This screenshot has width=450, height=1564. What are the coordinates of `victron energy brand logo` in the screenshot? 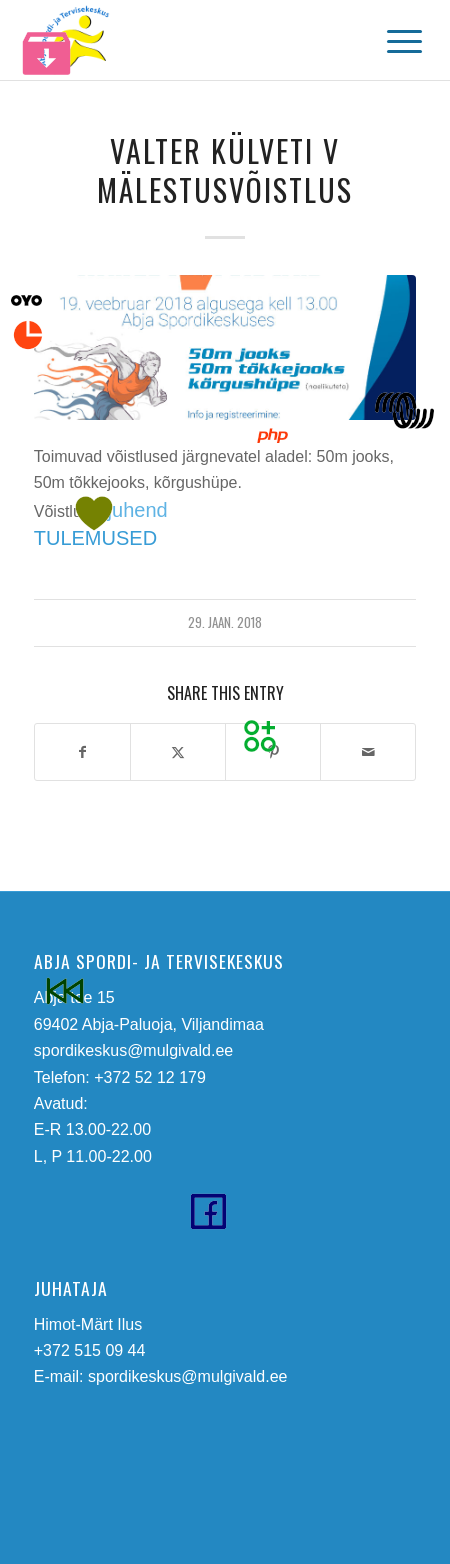 It's located at (404, 410).